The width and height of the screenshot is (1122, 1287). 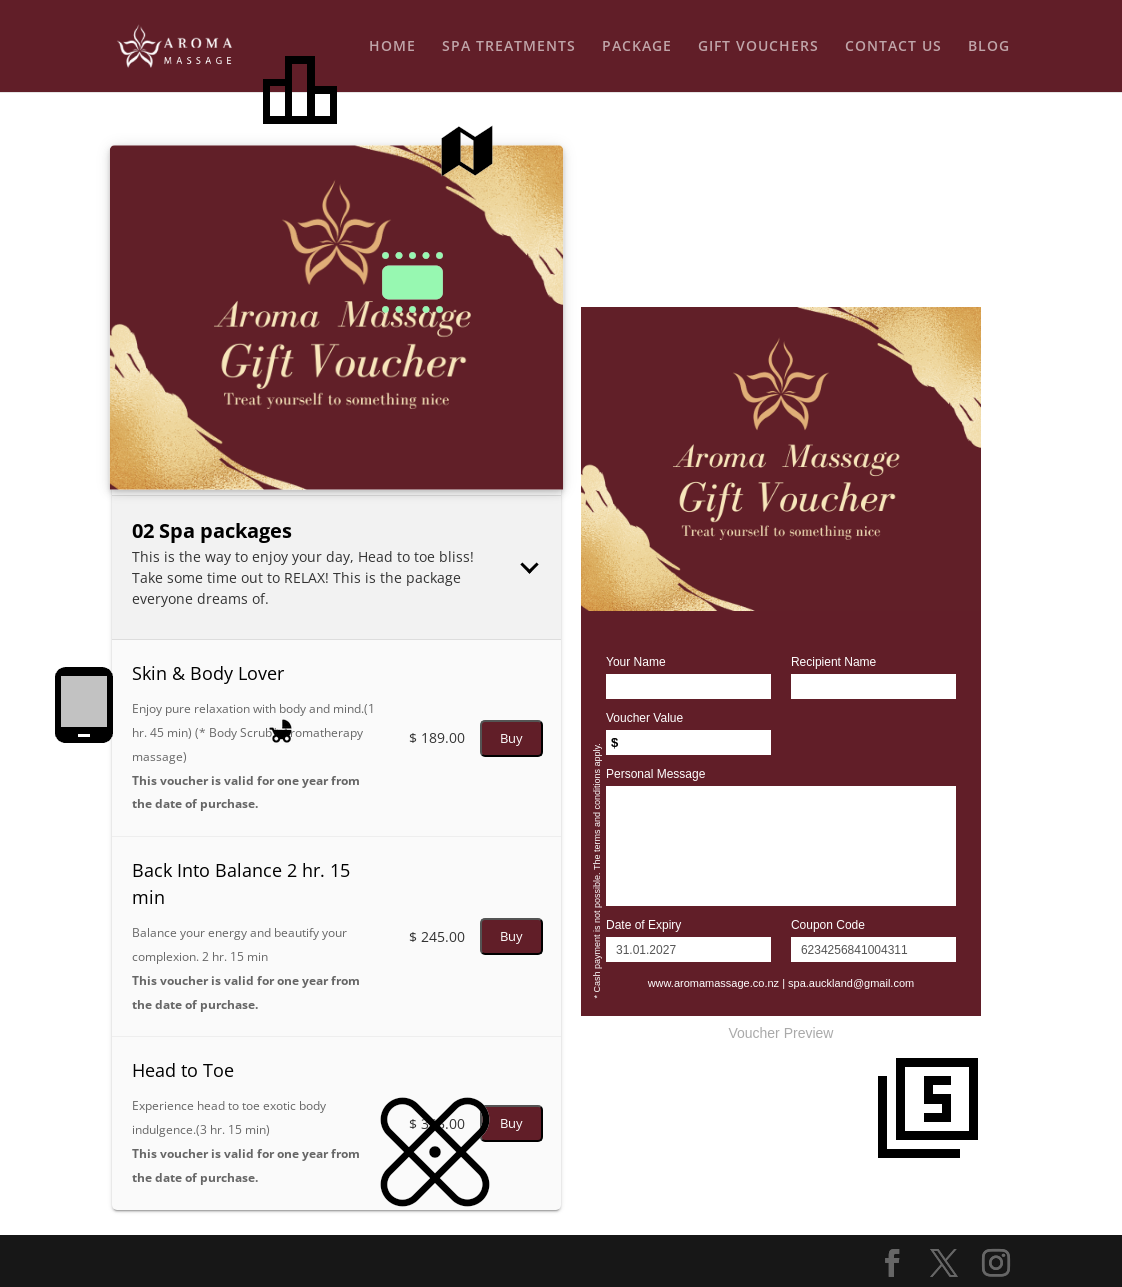 I want to click on open the map view, so click(x=467, y=151).